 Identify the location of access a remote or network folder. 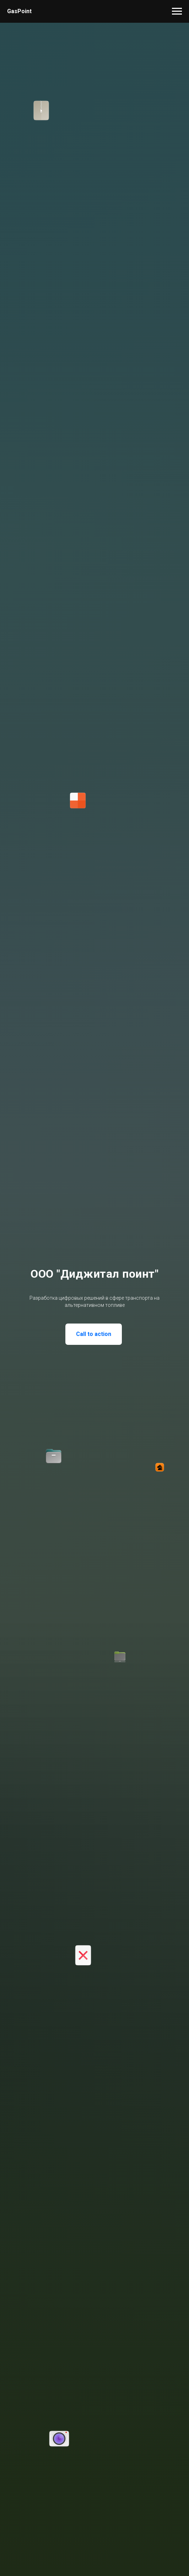
(120, 1656).